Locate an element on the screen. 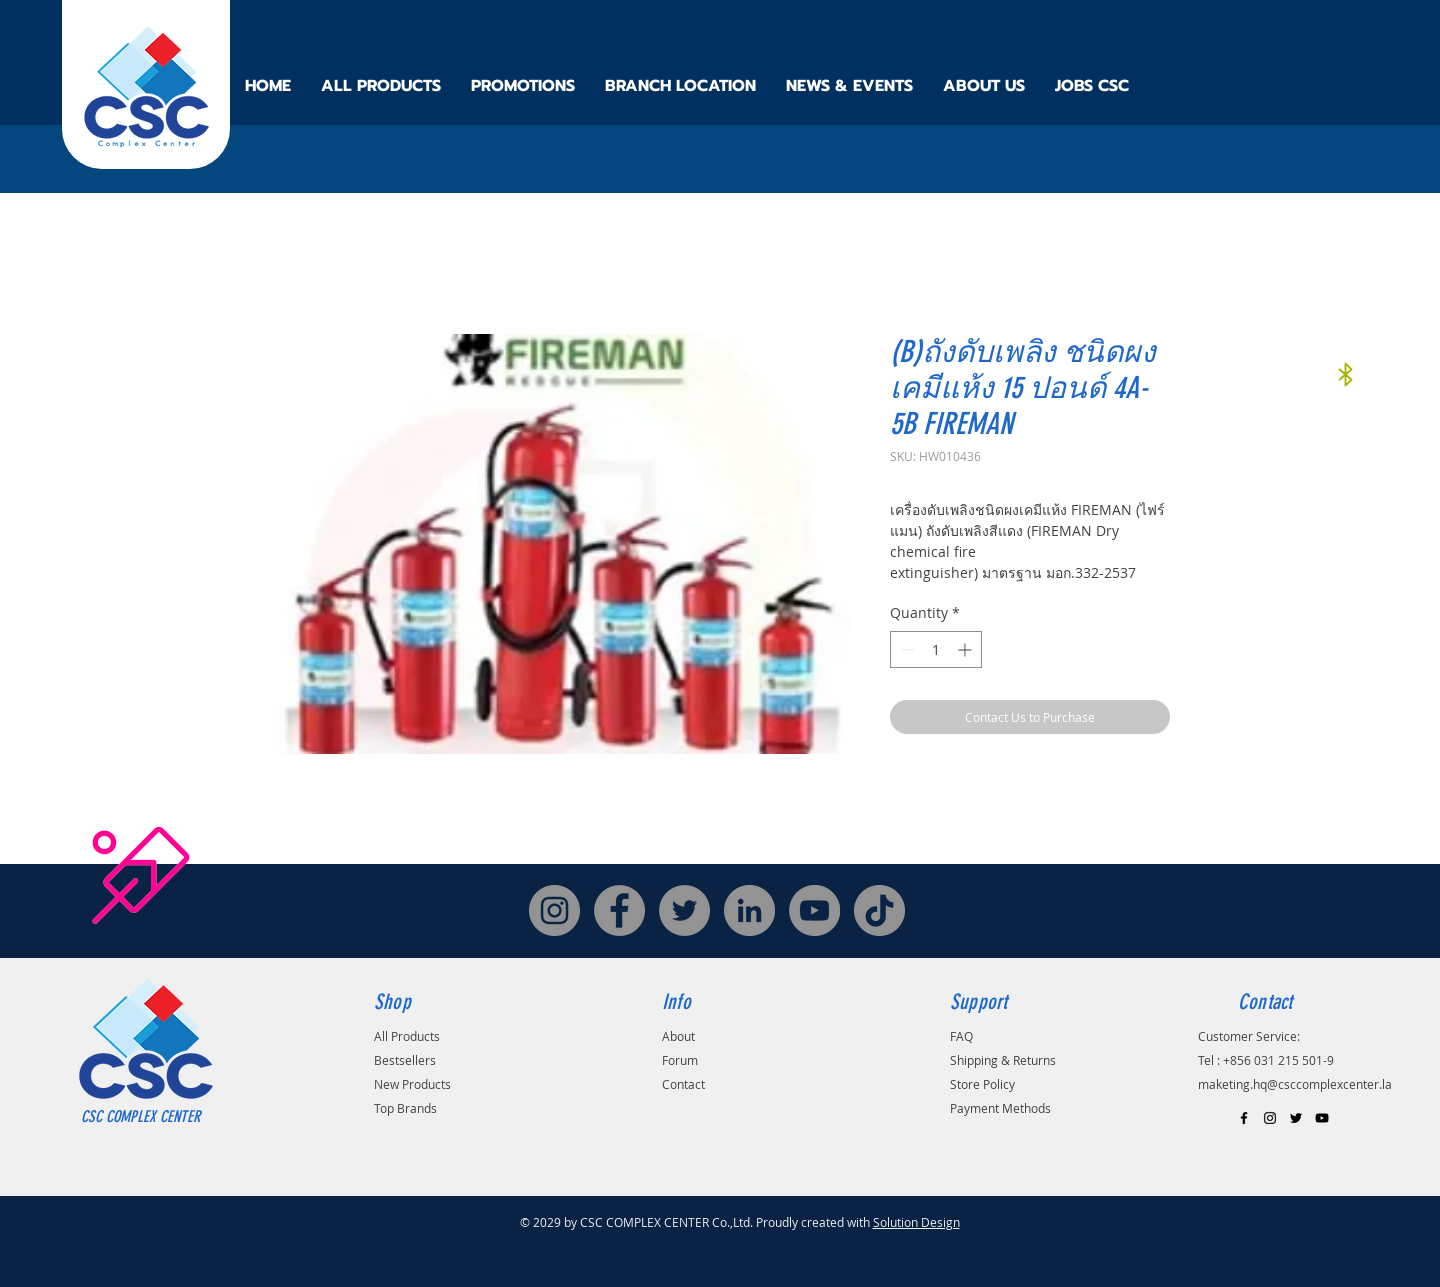 This screenshot has width=1440, height=1287. access cricket sports scores or updates is located at coordinates (135, 873).